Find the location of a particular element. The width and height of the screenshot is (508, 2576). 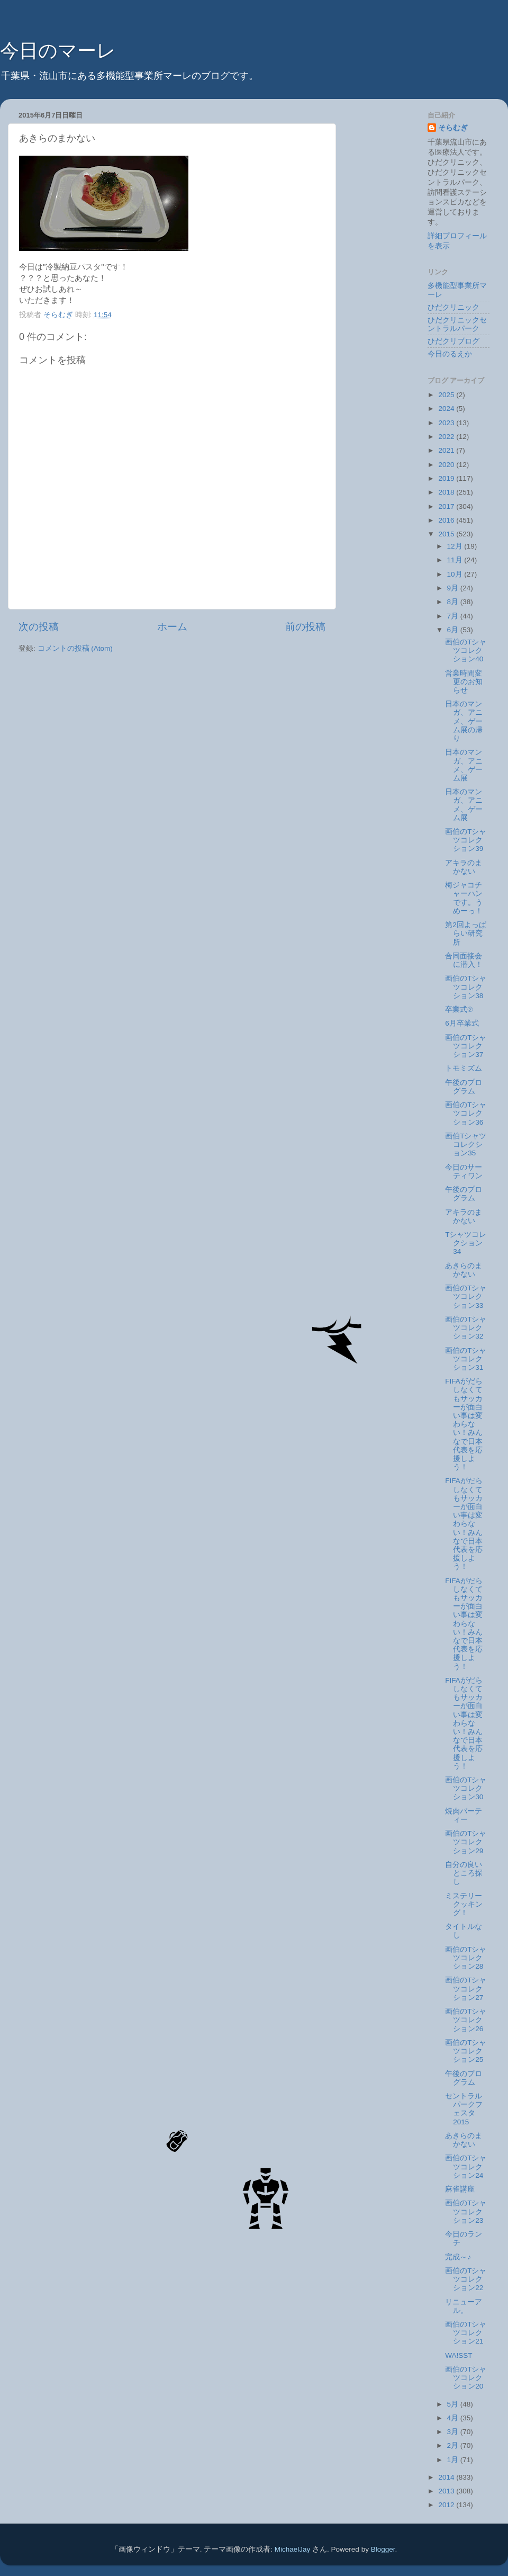

indicates thunderstorm or severe weather alert is located at coordinates (337, 1339).